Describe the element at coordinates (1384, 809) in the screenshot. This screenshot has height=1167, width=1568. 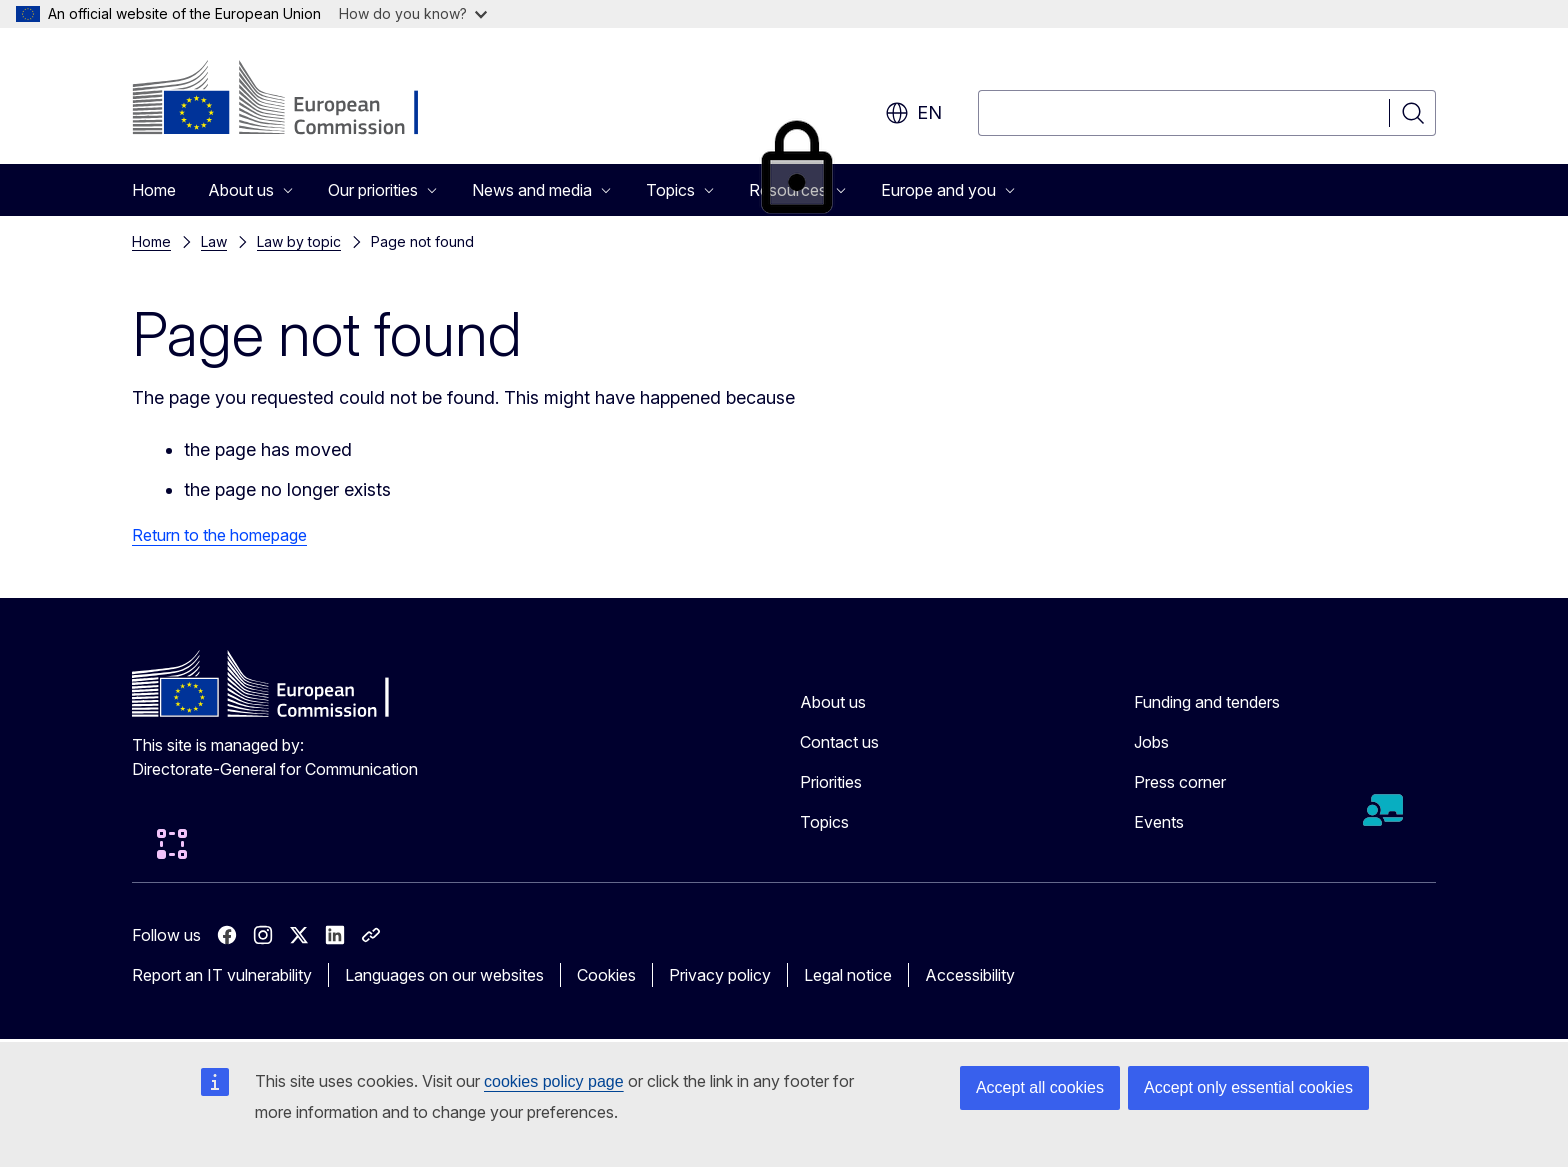
I see `access teaching or presentation tools` at that location.